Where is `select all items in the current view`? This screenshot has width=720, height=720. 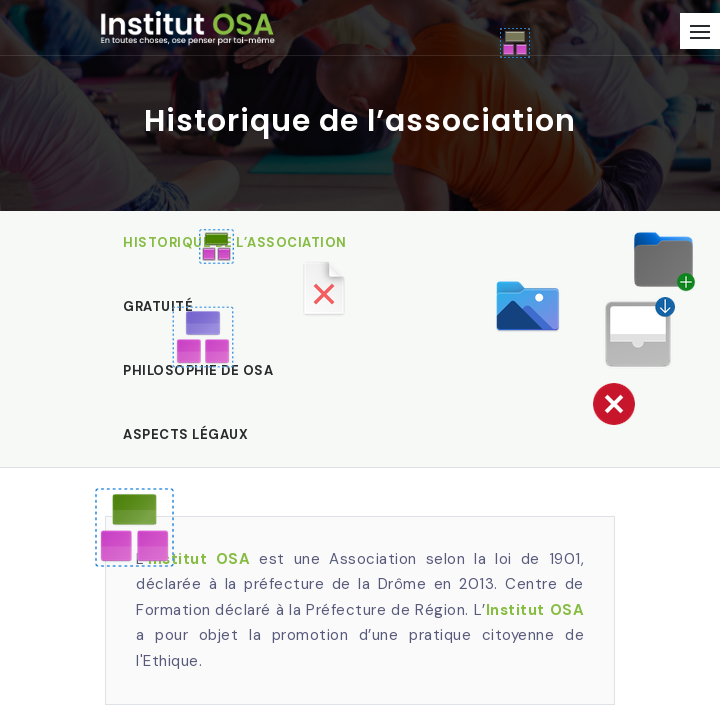
select all items in the current view is located at coordinates (203, 337).